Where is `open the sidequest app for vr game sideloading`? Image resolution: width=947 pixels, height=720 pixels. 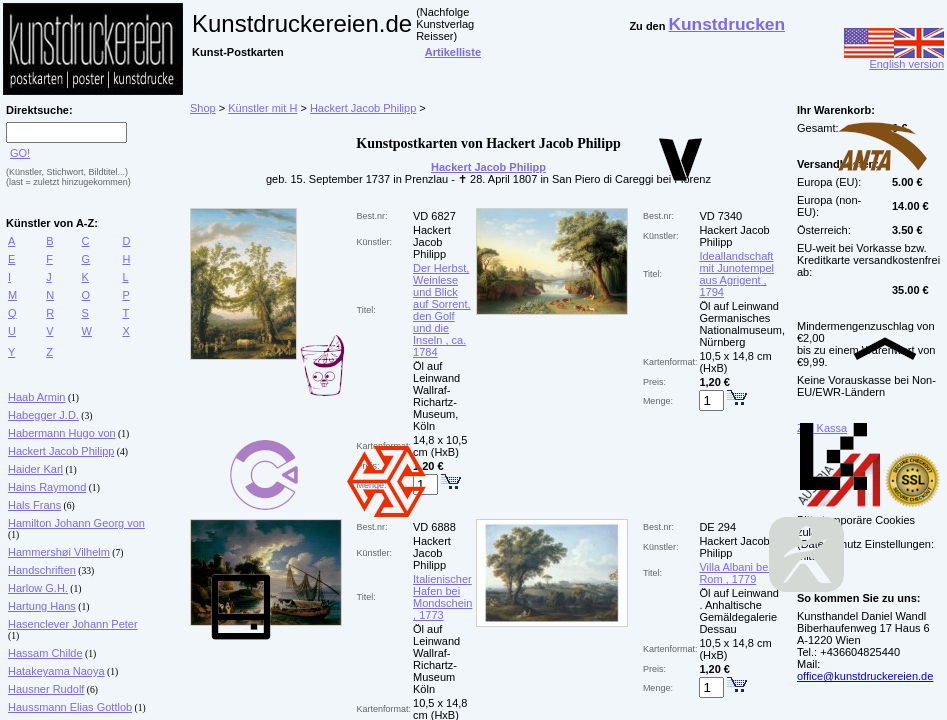
open the sidequest app for vr game sideloading is located at coordinates (386, 481).